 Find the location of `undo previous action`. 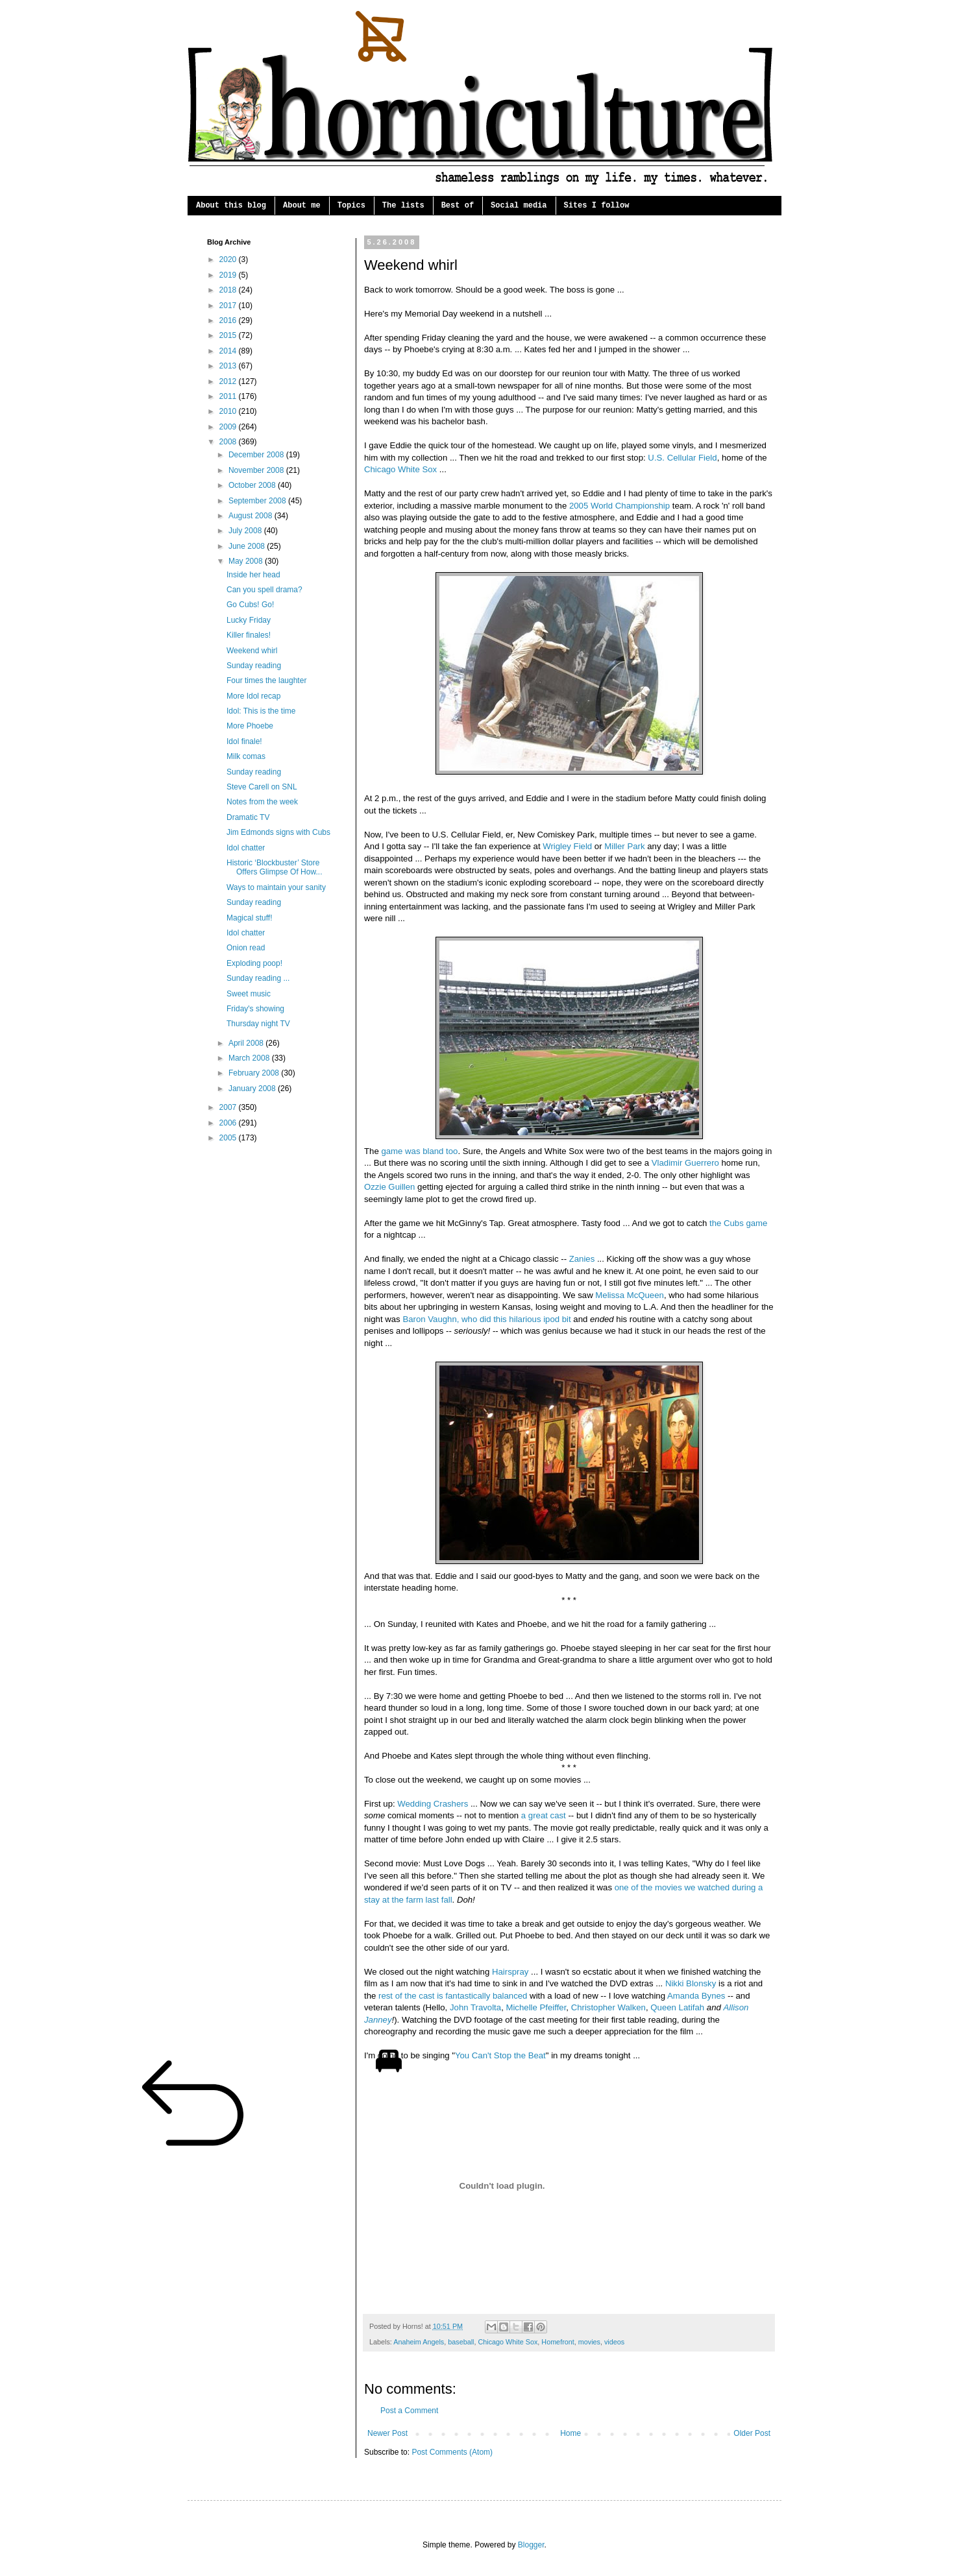

undo previous action is located at coordinates (193, 2107).